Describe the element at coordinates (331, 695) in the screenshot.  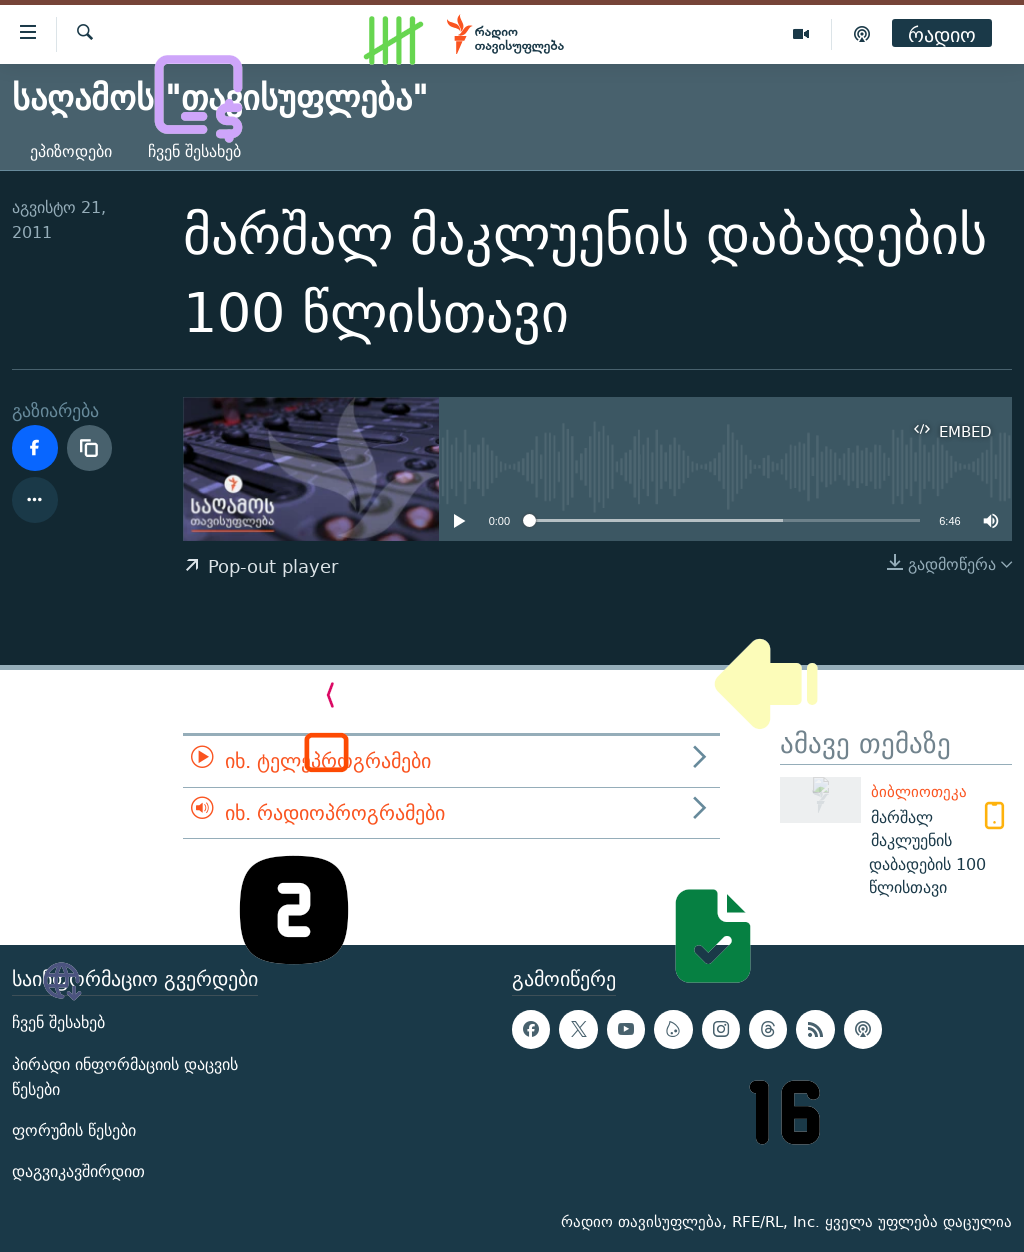
I see `navigate to the previous item or page` at that location.